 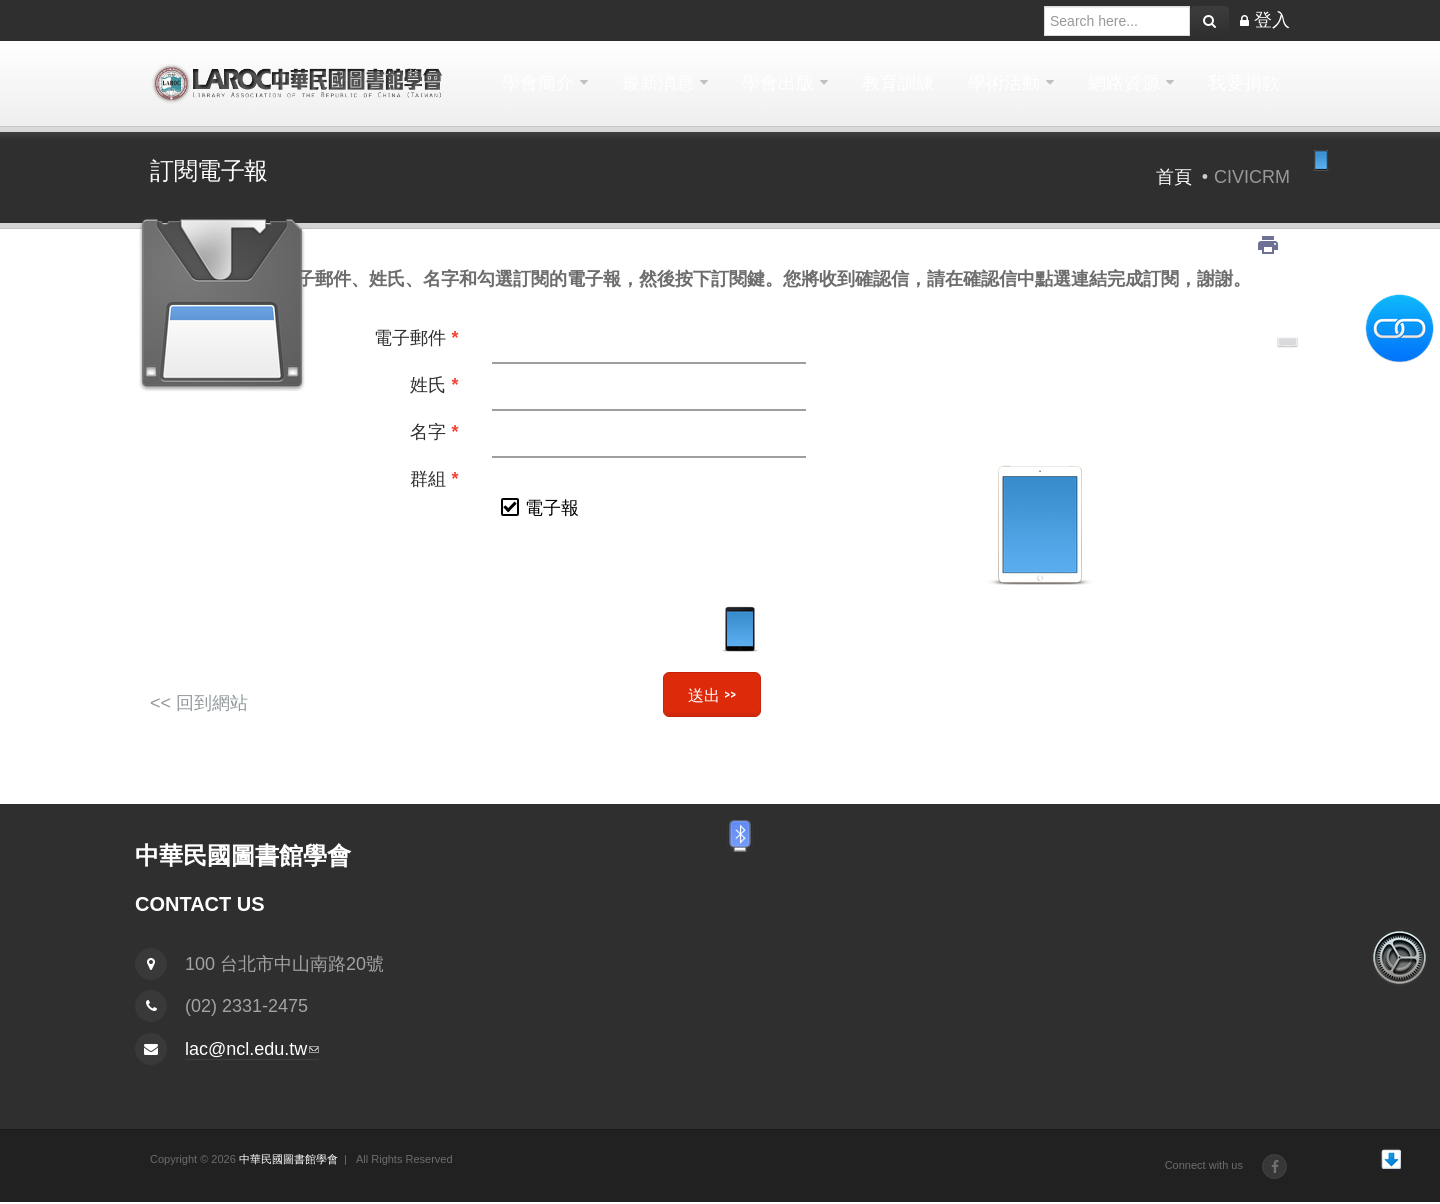 What do you see at coordinates (1376, 1144) in the screenshot?
I see `download in progress indicator` at bounding box center [1376, 1144].